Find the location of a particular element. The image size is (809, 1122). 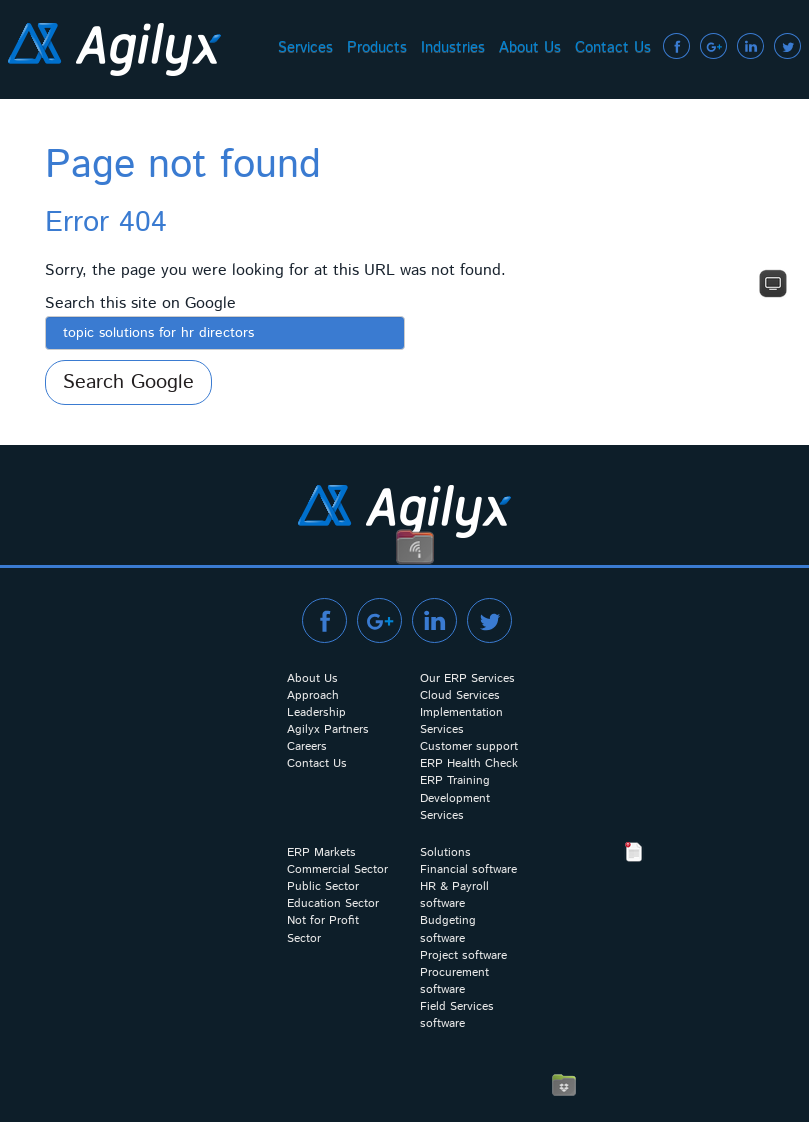

open display preferences is located at coordinates (773, 284).